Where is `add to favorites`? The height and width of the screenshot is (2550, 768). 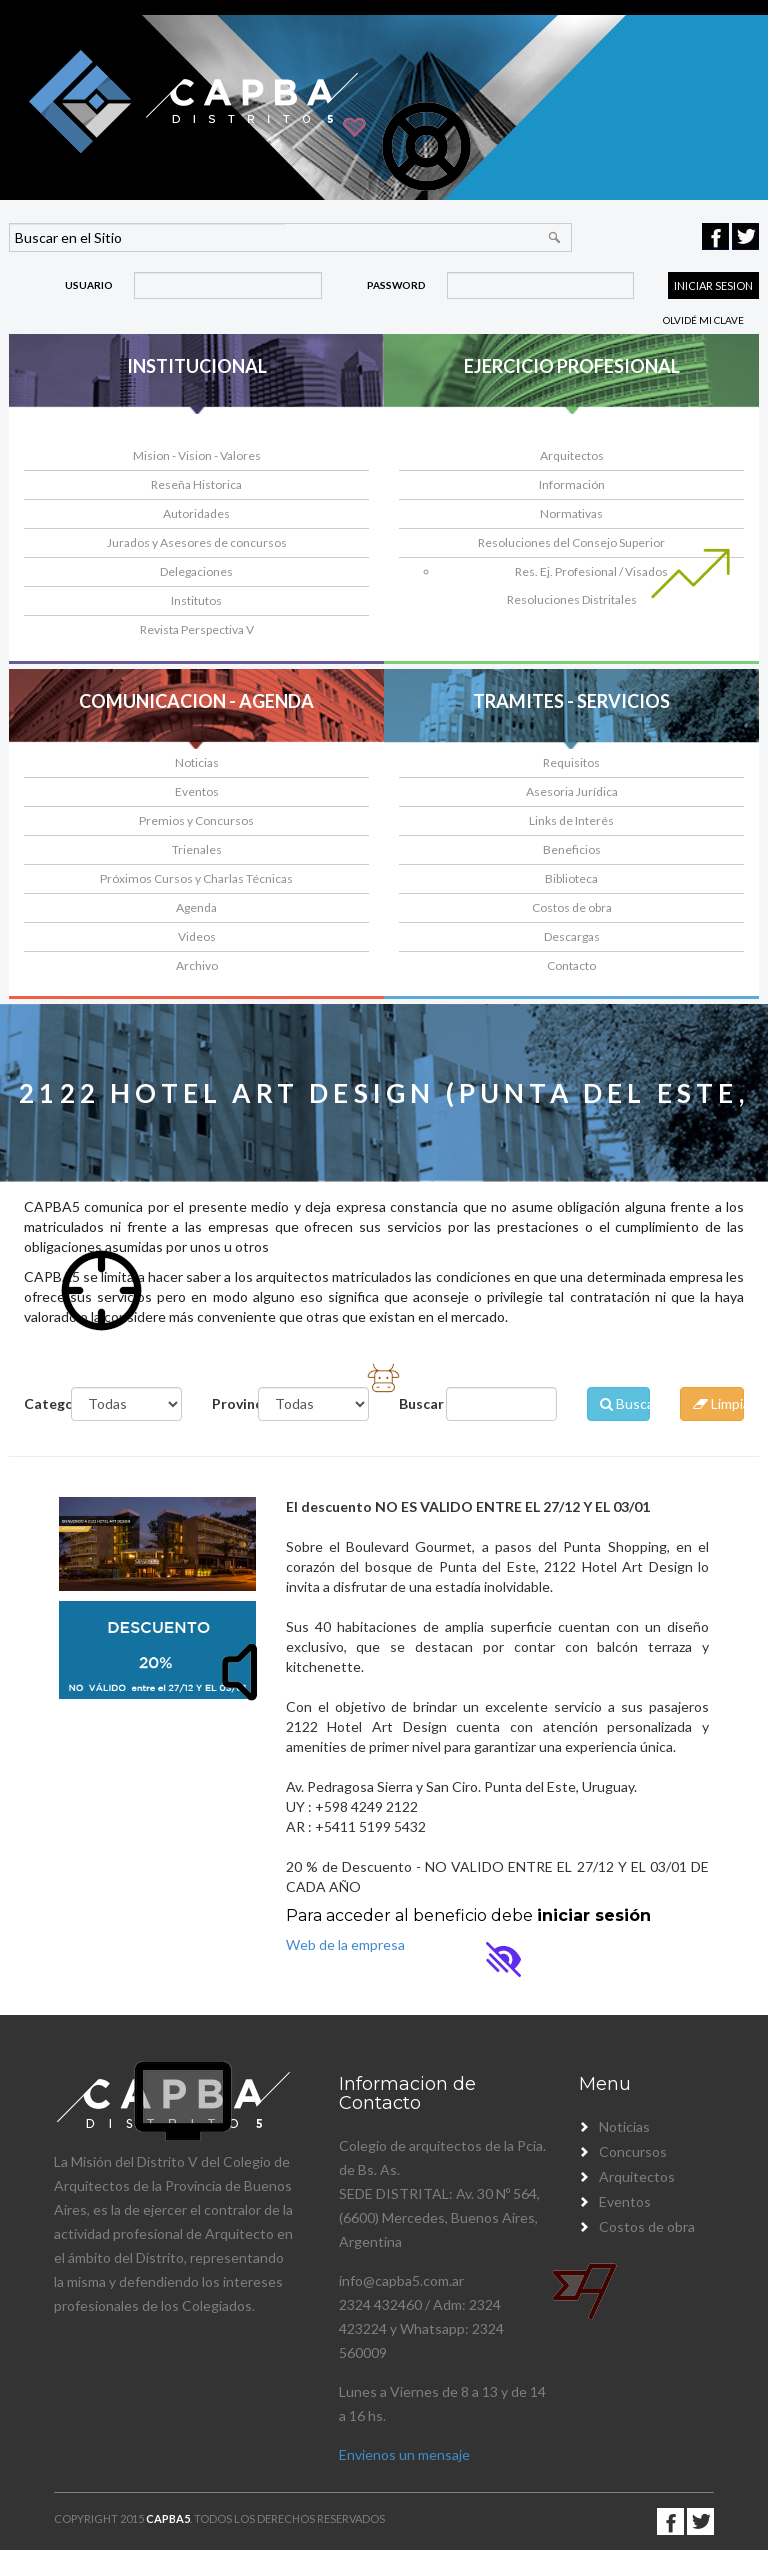
add to favorites is located at coordinates (354, 126).